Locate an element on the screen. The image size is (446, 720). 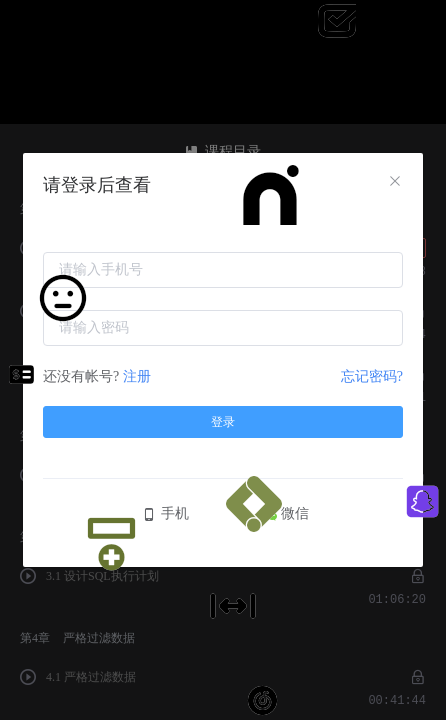
open snapchat app is located at coordinates (422, 501).